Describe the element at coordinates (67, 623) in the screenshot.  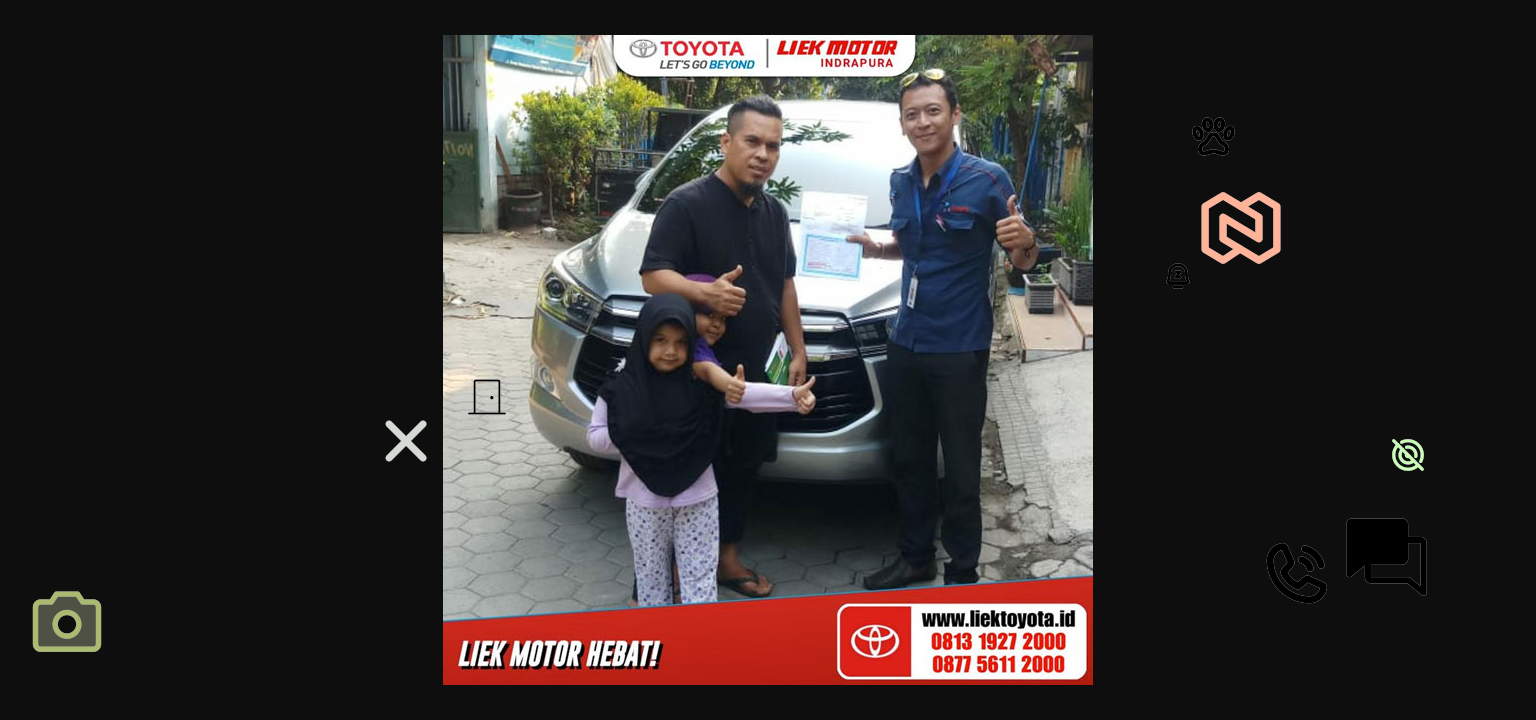
I see `take a photo` at that location.